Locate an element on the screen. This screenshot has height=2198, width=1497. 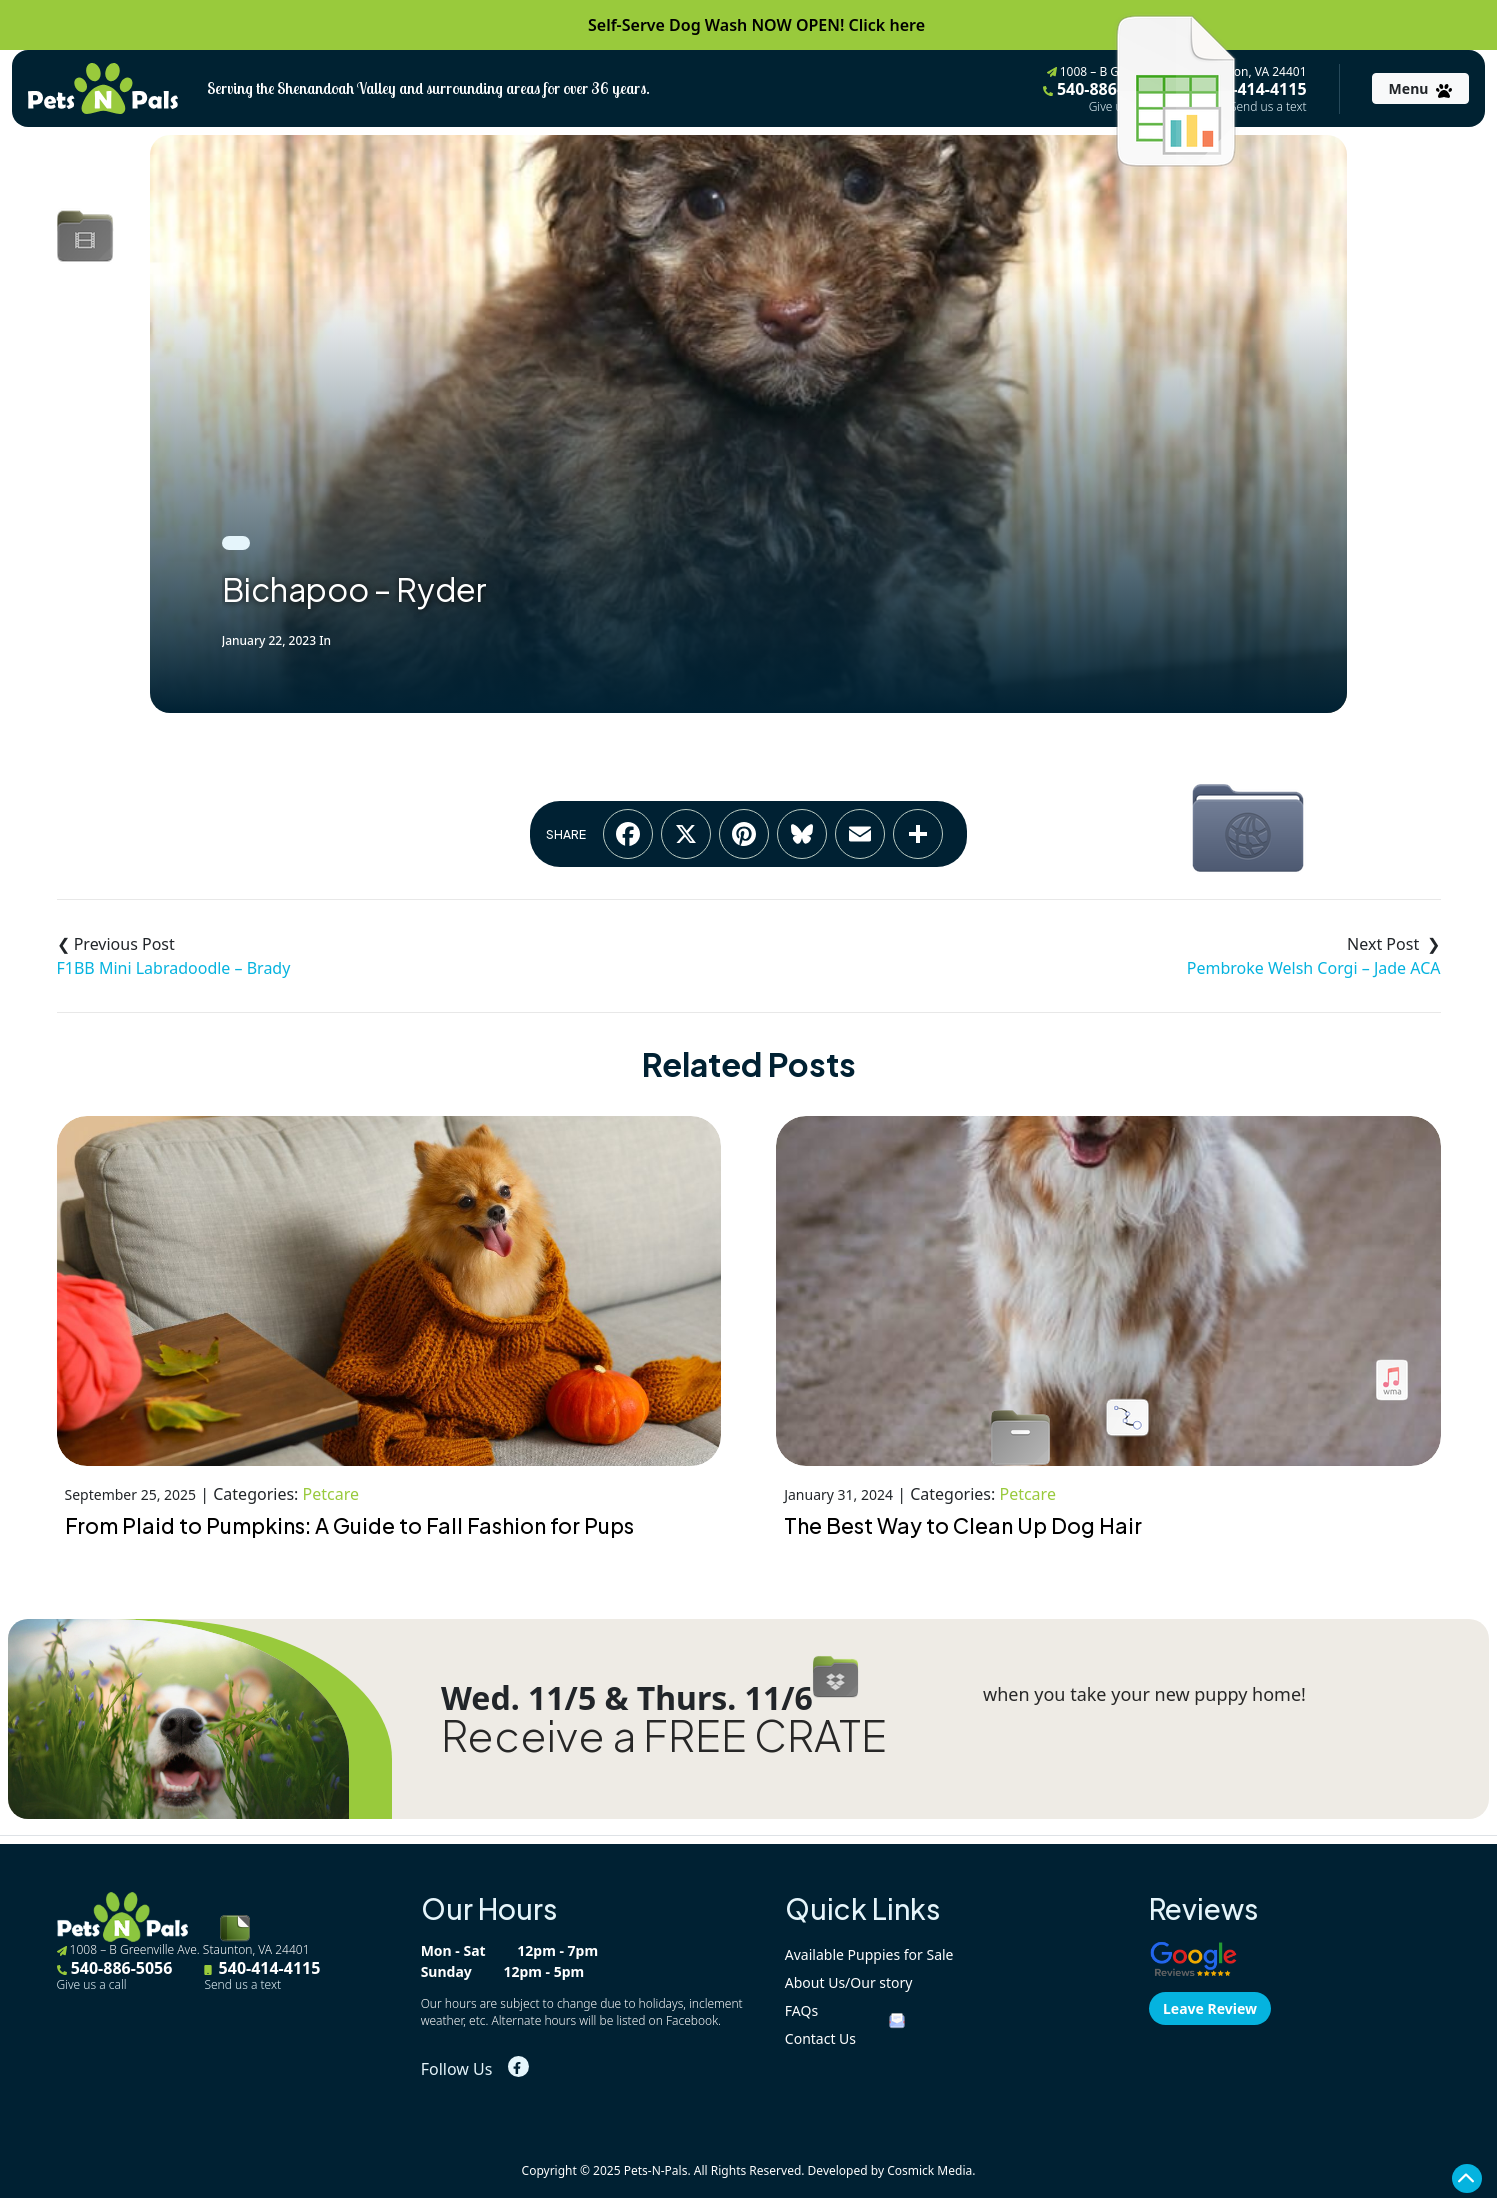
open the file manager application is located at coordinates (1020, 1437).